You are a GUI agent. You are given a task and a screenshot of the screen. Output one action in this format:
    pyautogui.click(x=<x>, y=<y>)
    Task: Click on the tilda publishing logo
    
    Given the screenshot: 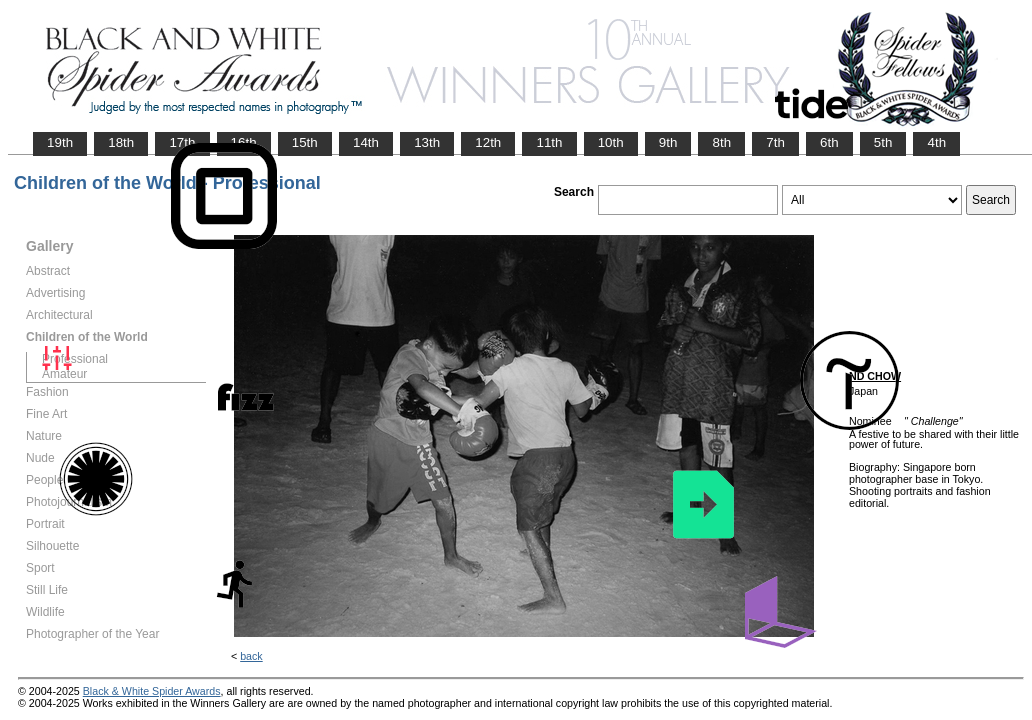 What is the action you would take?
    pyautogui.click(x=849, y=380)
    